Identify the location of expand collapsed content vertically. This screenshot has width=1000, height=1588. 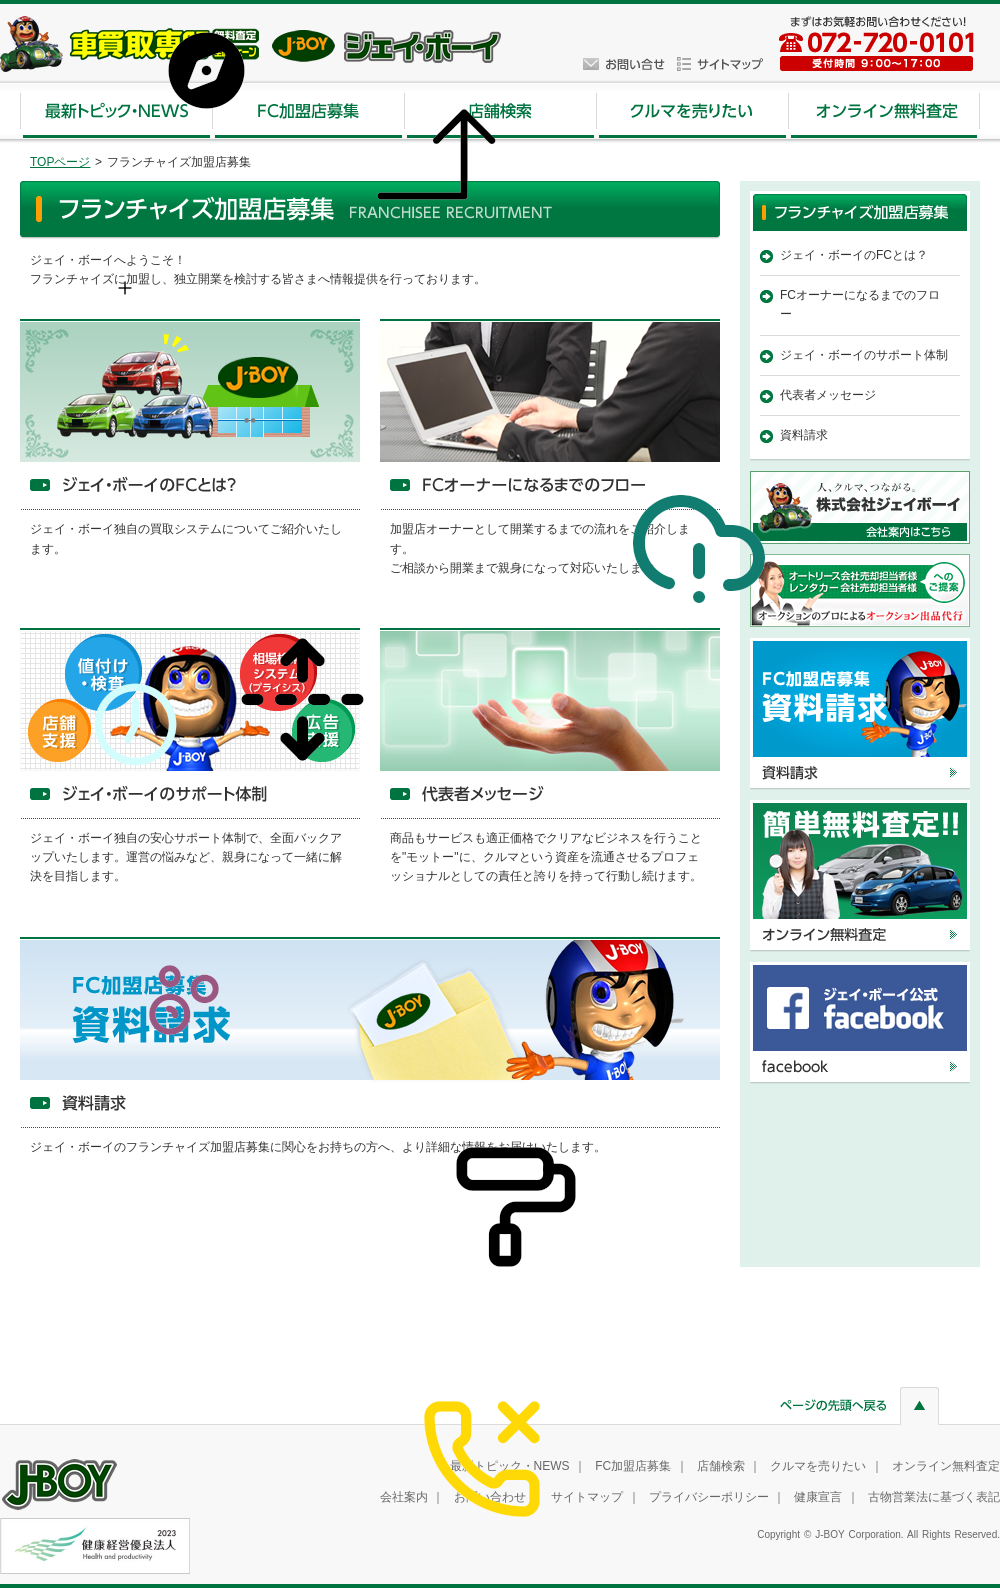
(302, 699).